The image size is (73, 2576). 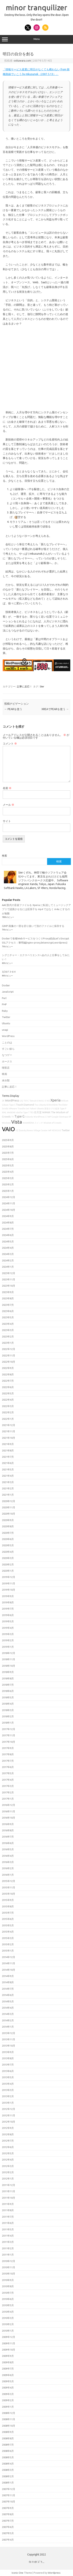 I want to click on save a location to favorites, so click(x=16, y=517).